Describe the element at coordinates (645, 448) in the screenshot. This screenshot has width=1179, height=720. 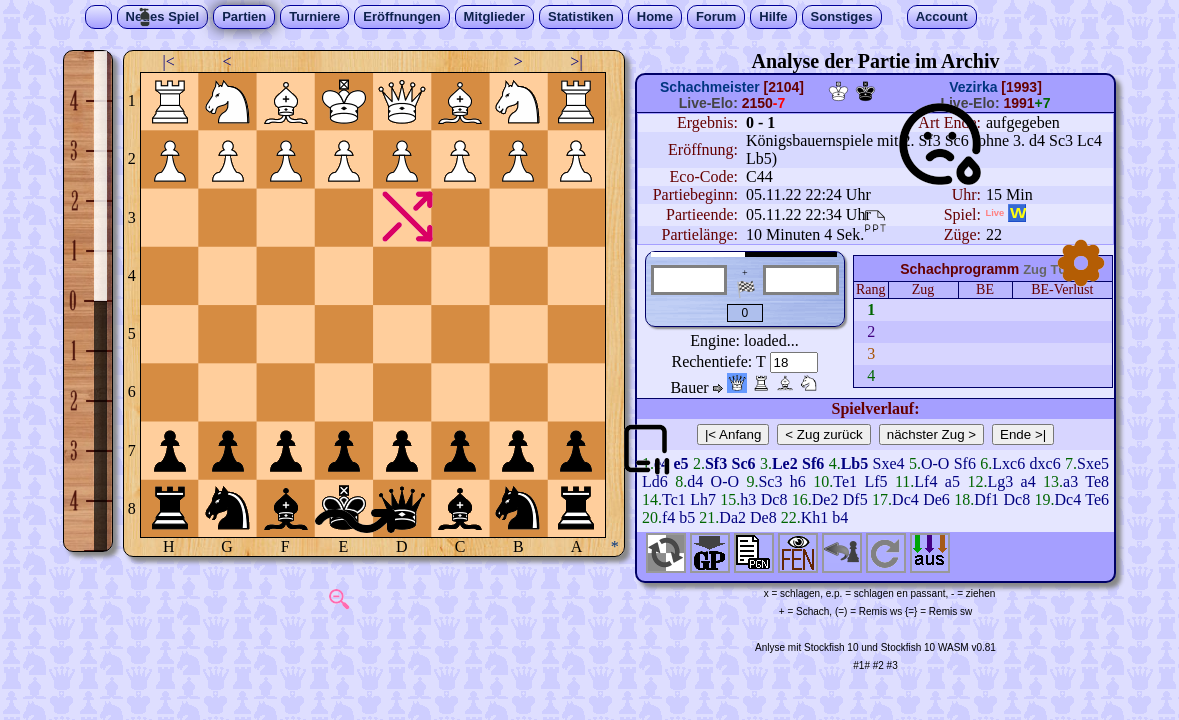
I see `pause media playback on iPad` at that location.